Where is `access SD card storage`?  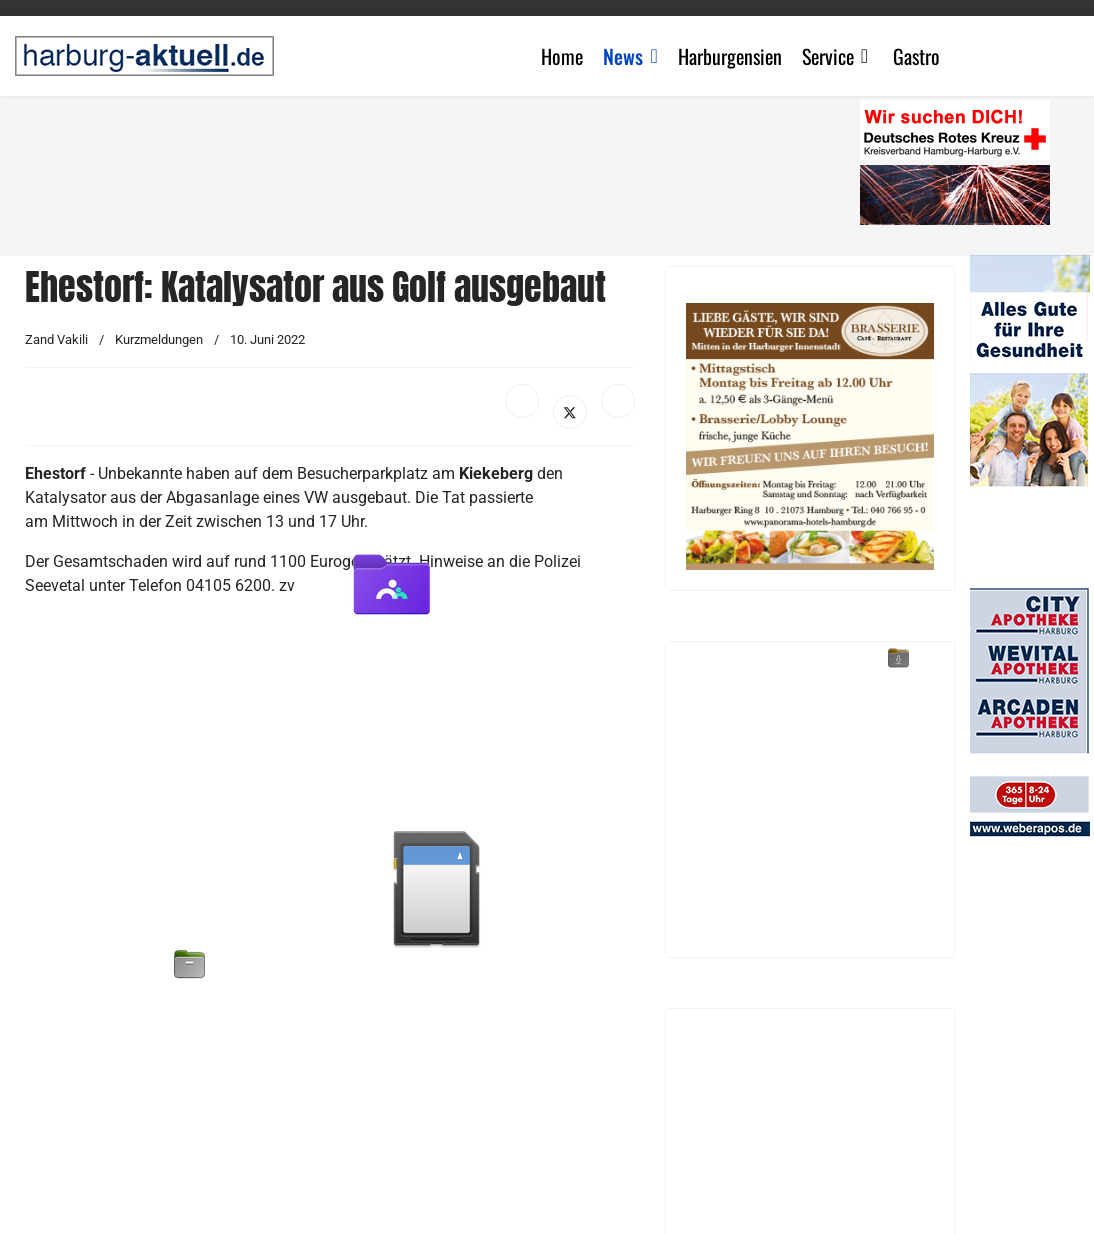
access SD card storage is located at coordinates (438, 890).